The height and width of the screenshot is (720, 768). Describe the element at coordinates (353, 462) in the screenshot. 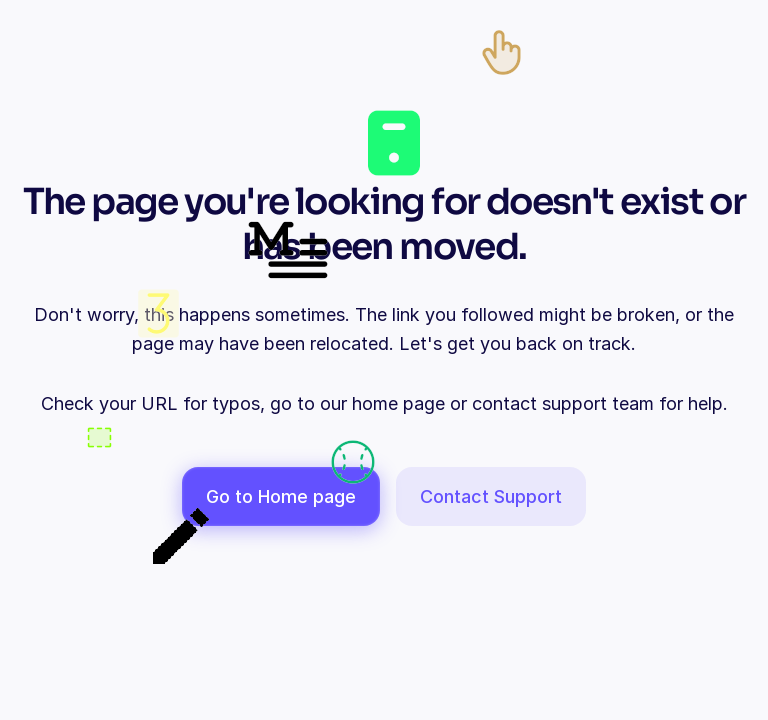

I see `view baseball scores or stats` at that location.